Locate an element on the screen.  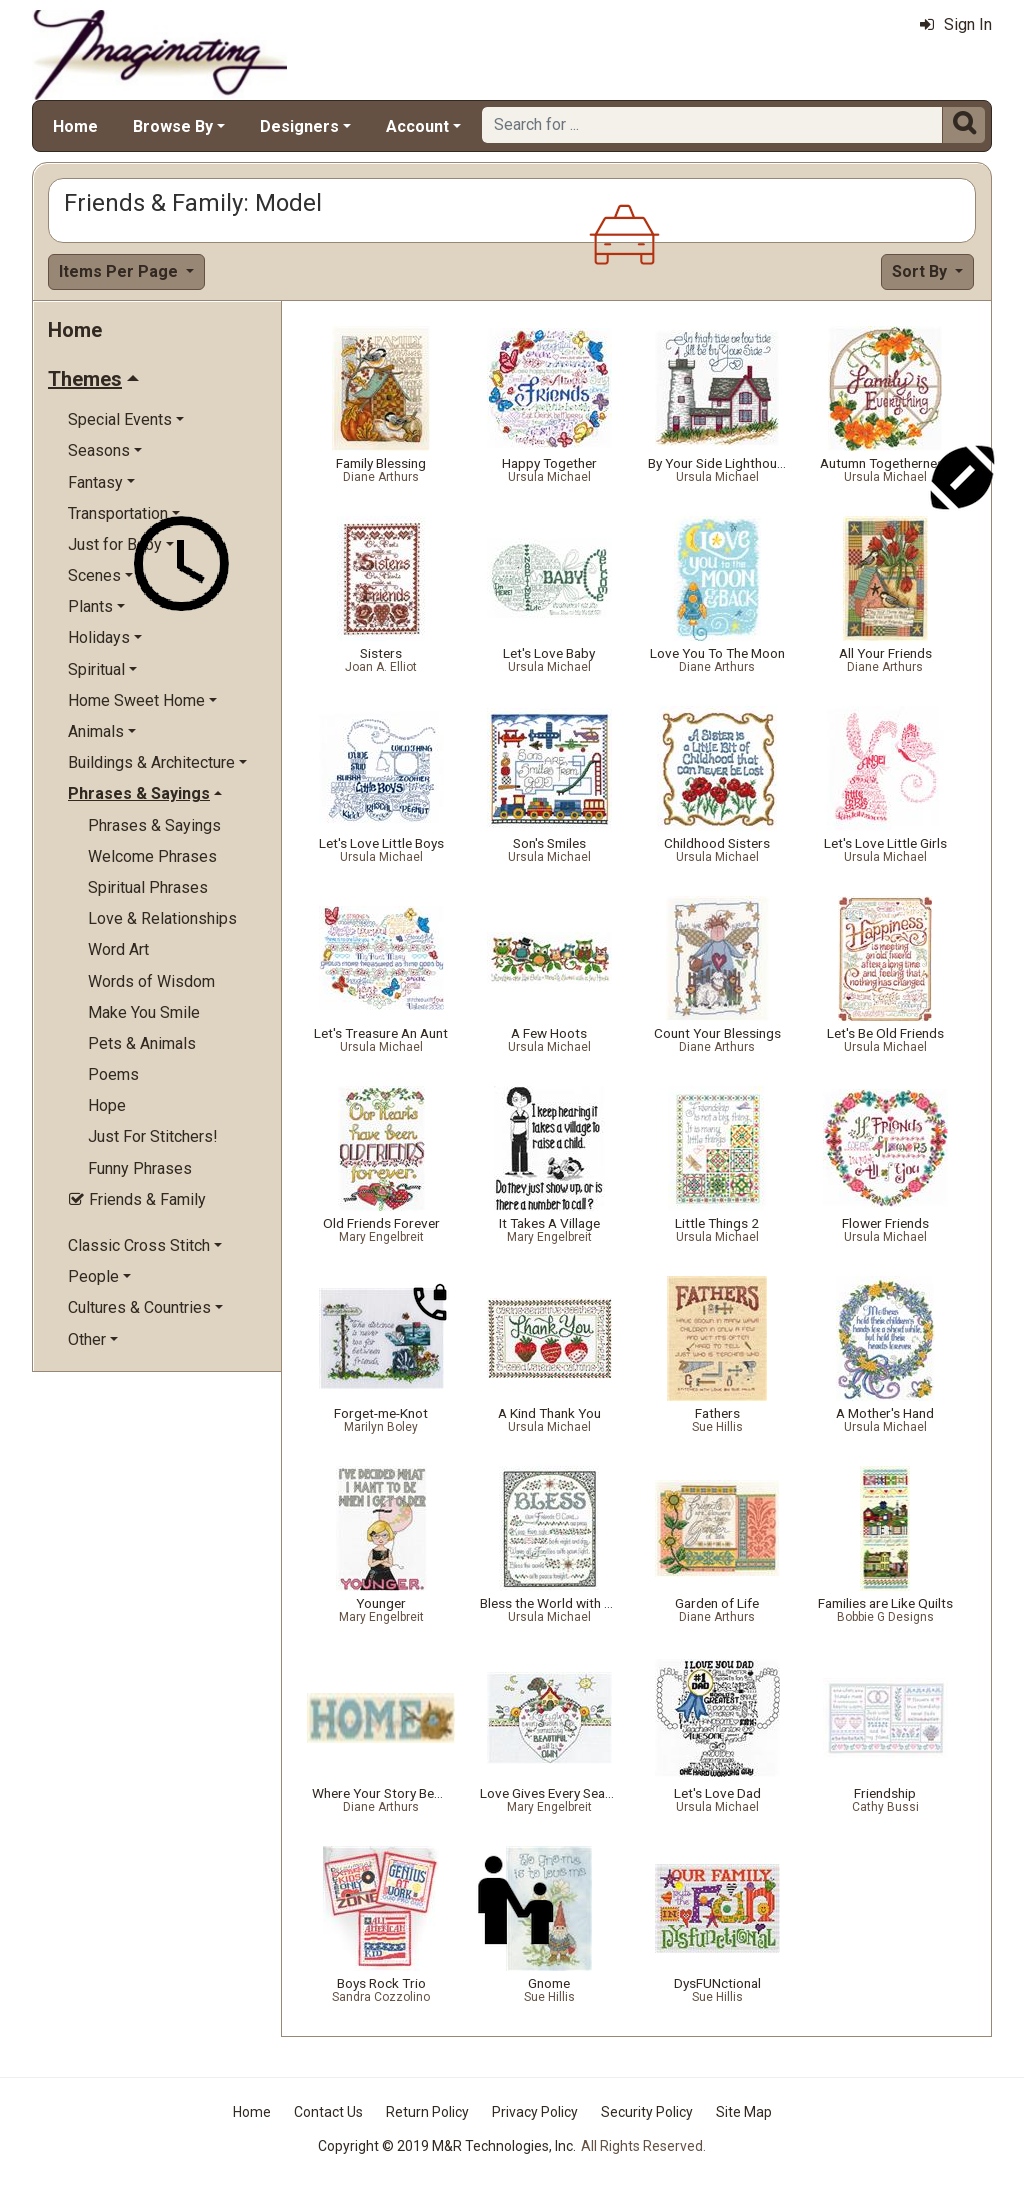
view time or clock settings is located at coordinates (181, 563).